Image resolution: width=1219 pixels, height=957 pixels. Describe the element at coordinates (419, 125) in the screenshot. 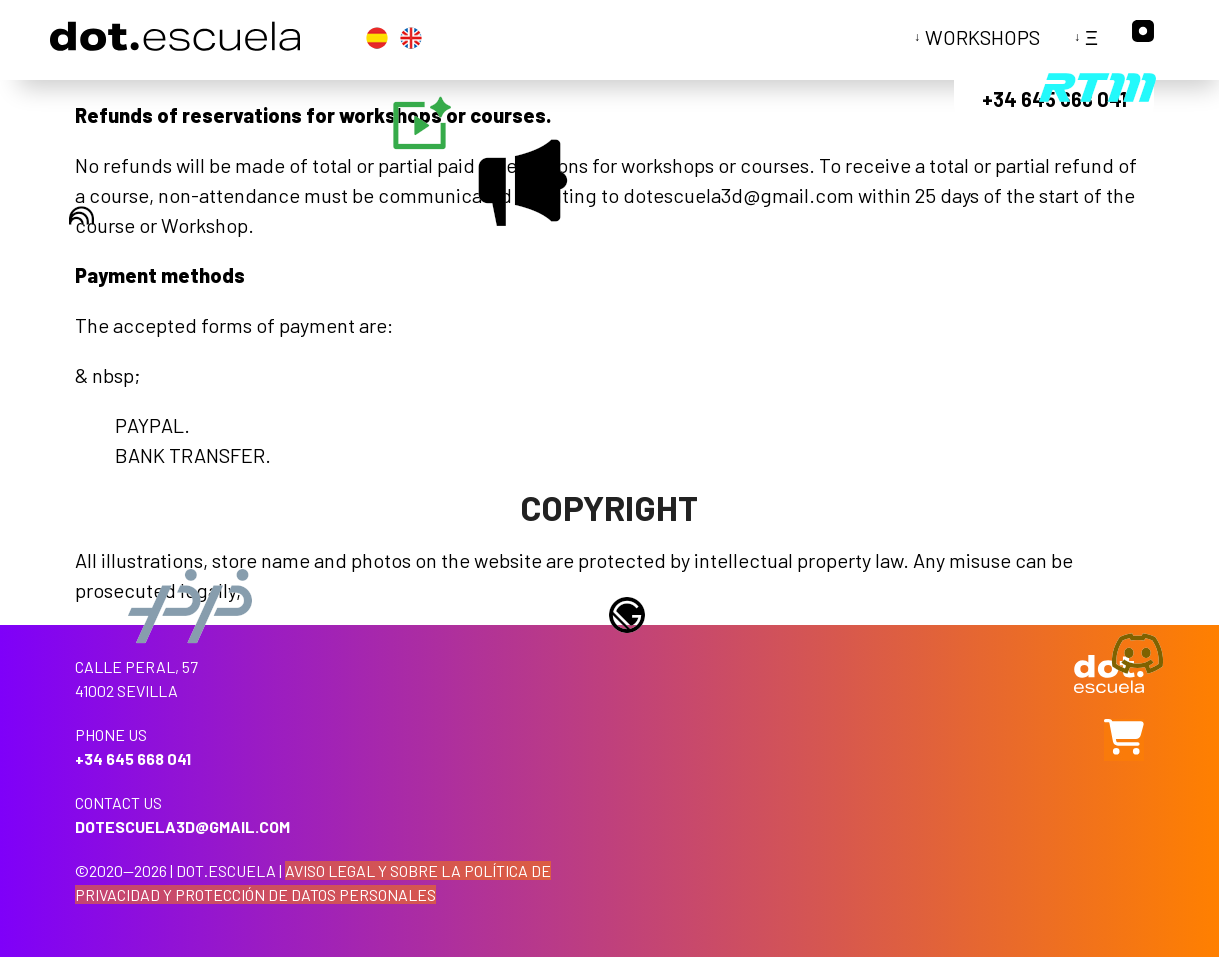

I see `access AI-powered video generation tools` at that location.